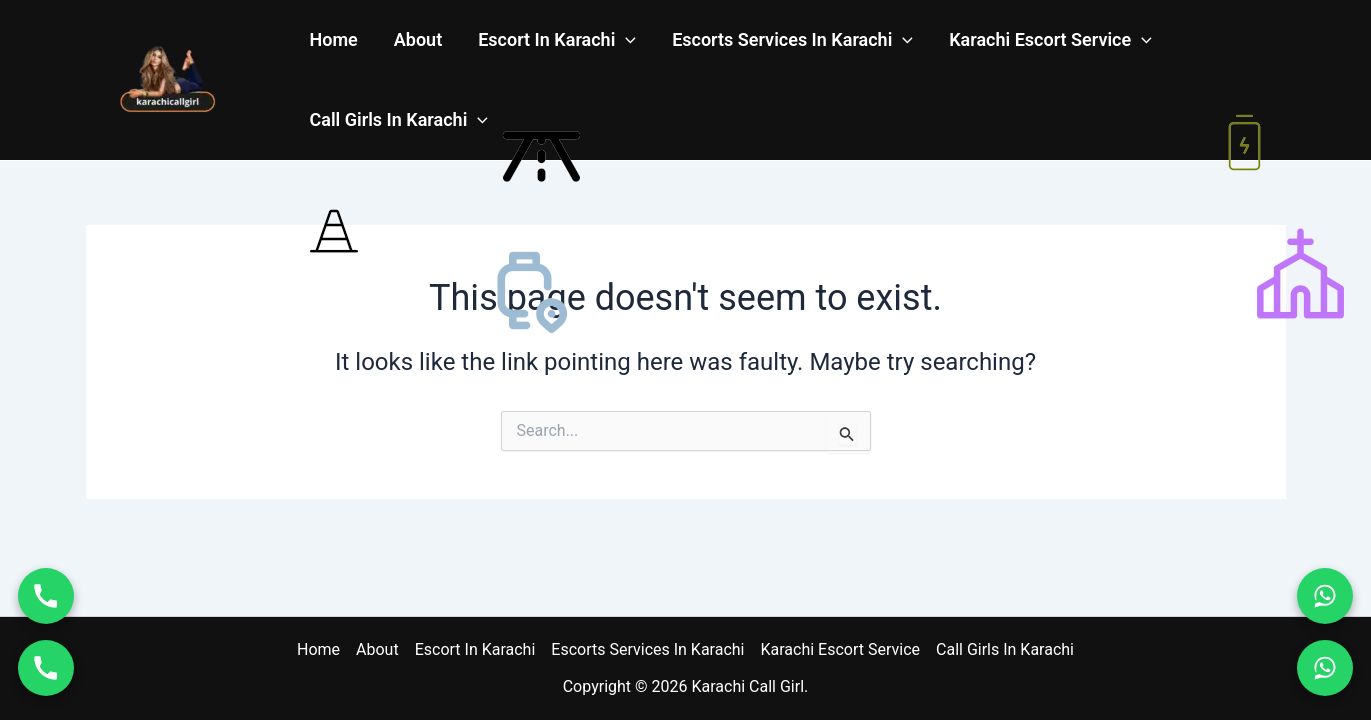  Describe the element at coordinates (334, 232) in the screenshot. I see `indicates a work in progress or under construction area` at that location.